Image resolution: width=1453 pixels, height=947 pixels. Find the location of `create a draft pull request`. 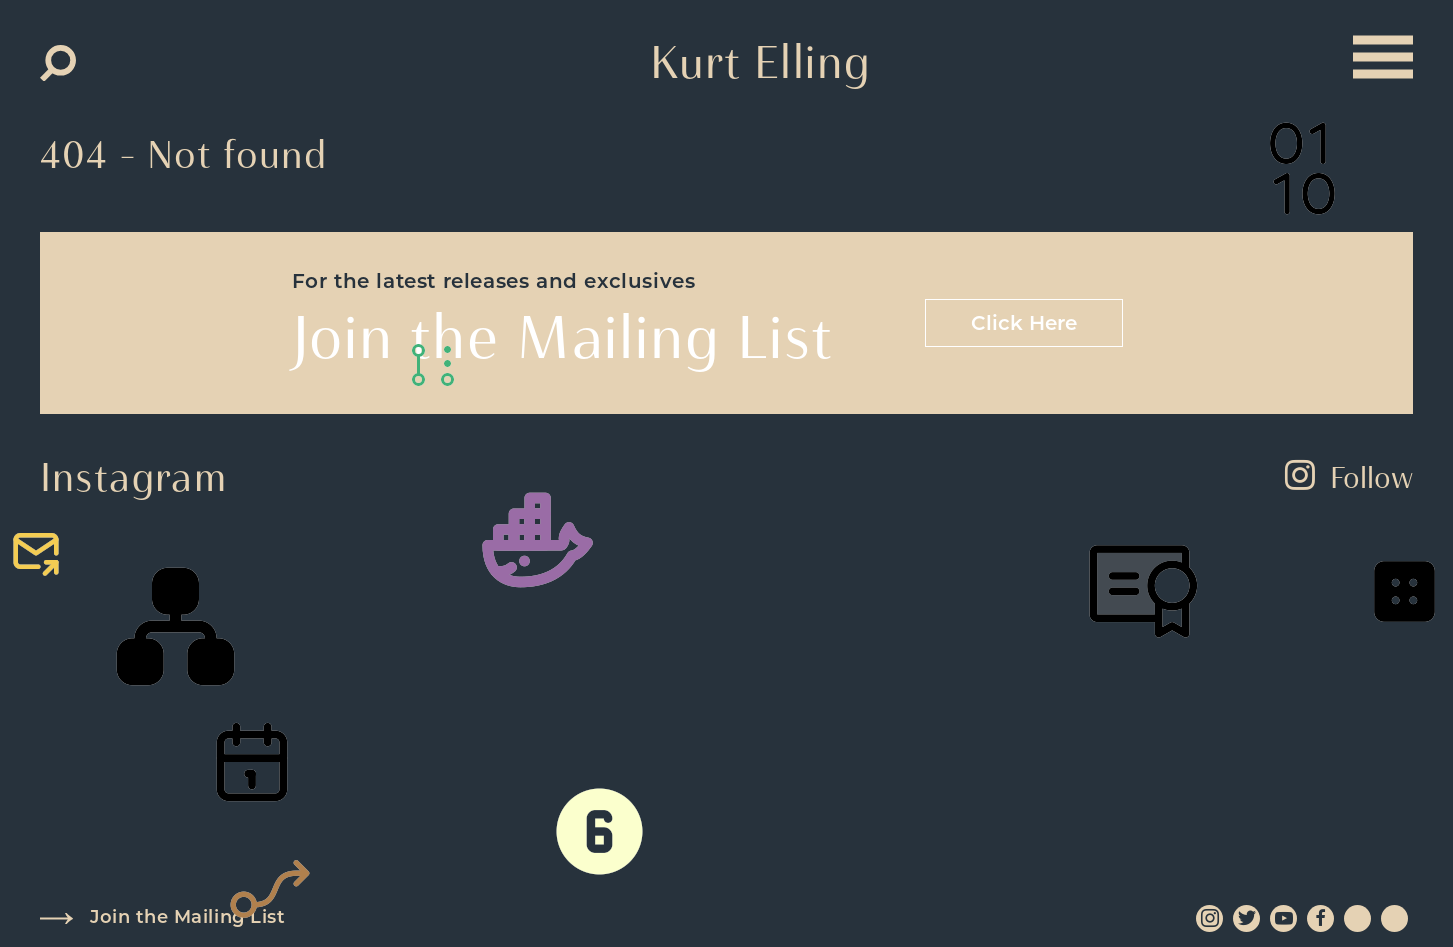

create a draft pull request is located at coordinates (433, 365).